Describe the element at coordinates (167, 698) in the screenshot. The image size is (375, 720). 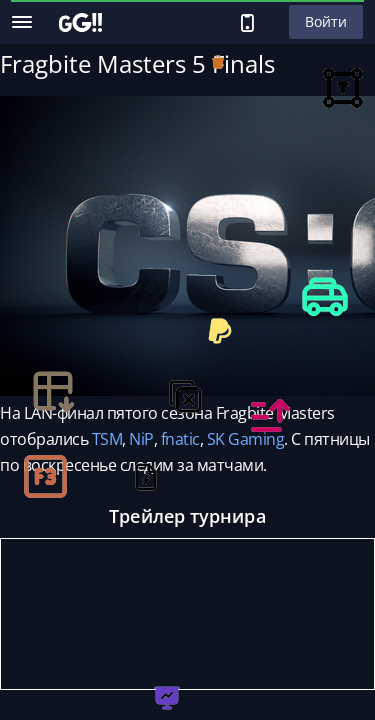
I see `start a presentation or slideshow` at that location.